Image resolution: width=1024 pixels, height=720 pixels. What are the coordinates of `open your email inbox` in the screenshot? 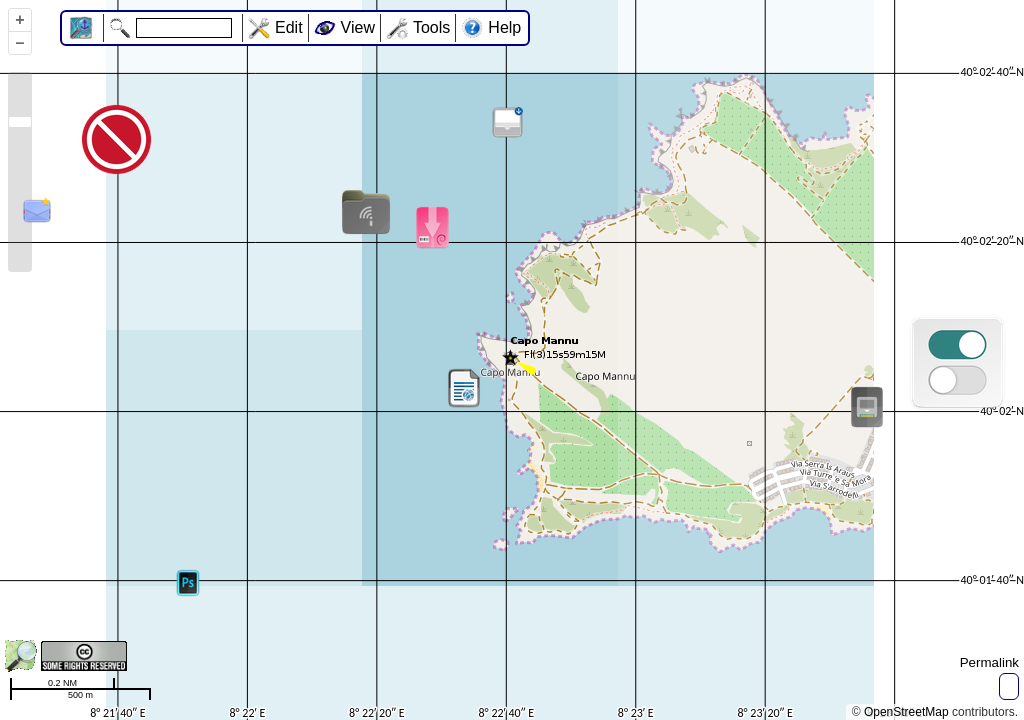 It's located at (507, 122).